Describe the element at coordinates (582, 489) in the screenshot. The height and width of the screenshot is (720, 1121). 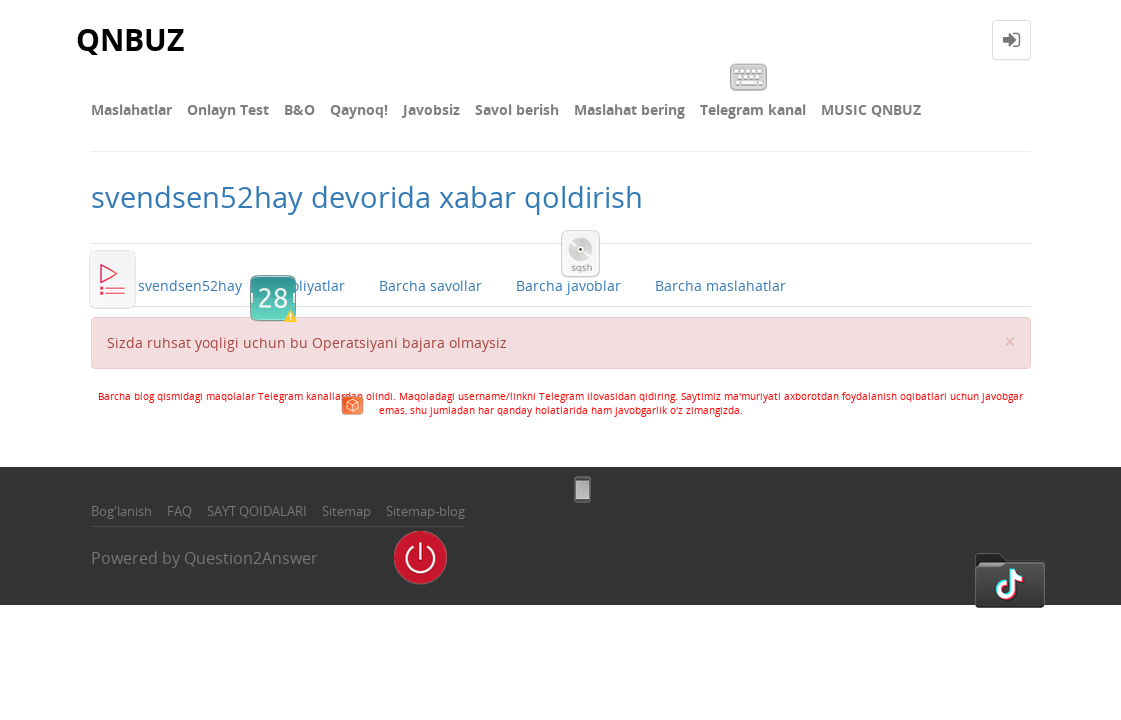
I see `indicates a mobile device or smartphone` at that location.